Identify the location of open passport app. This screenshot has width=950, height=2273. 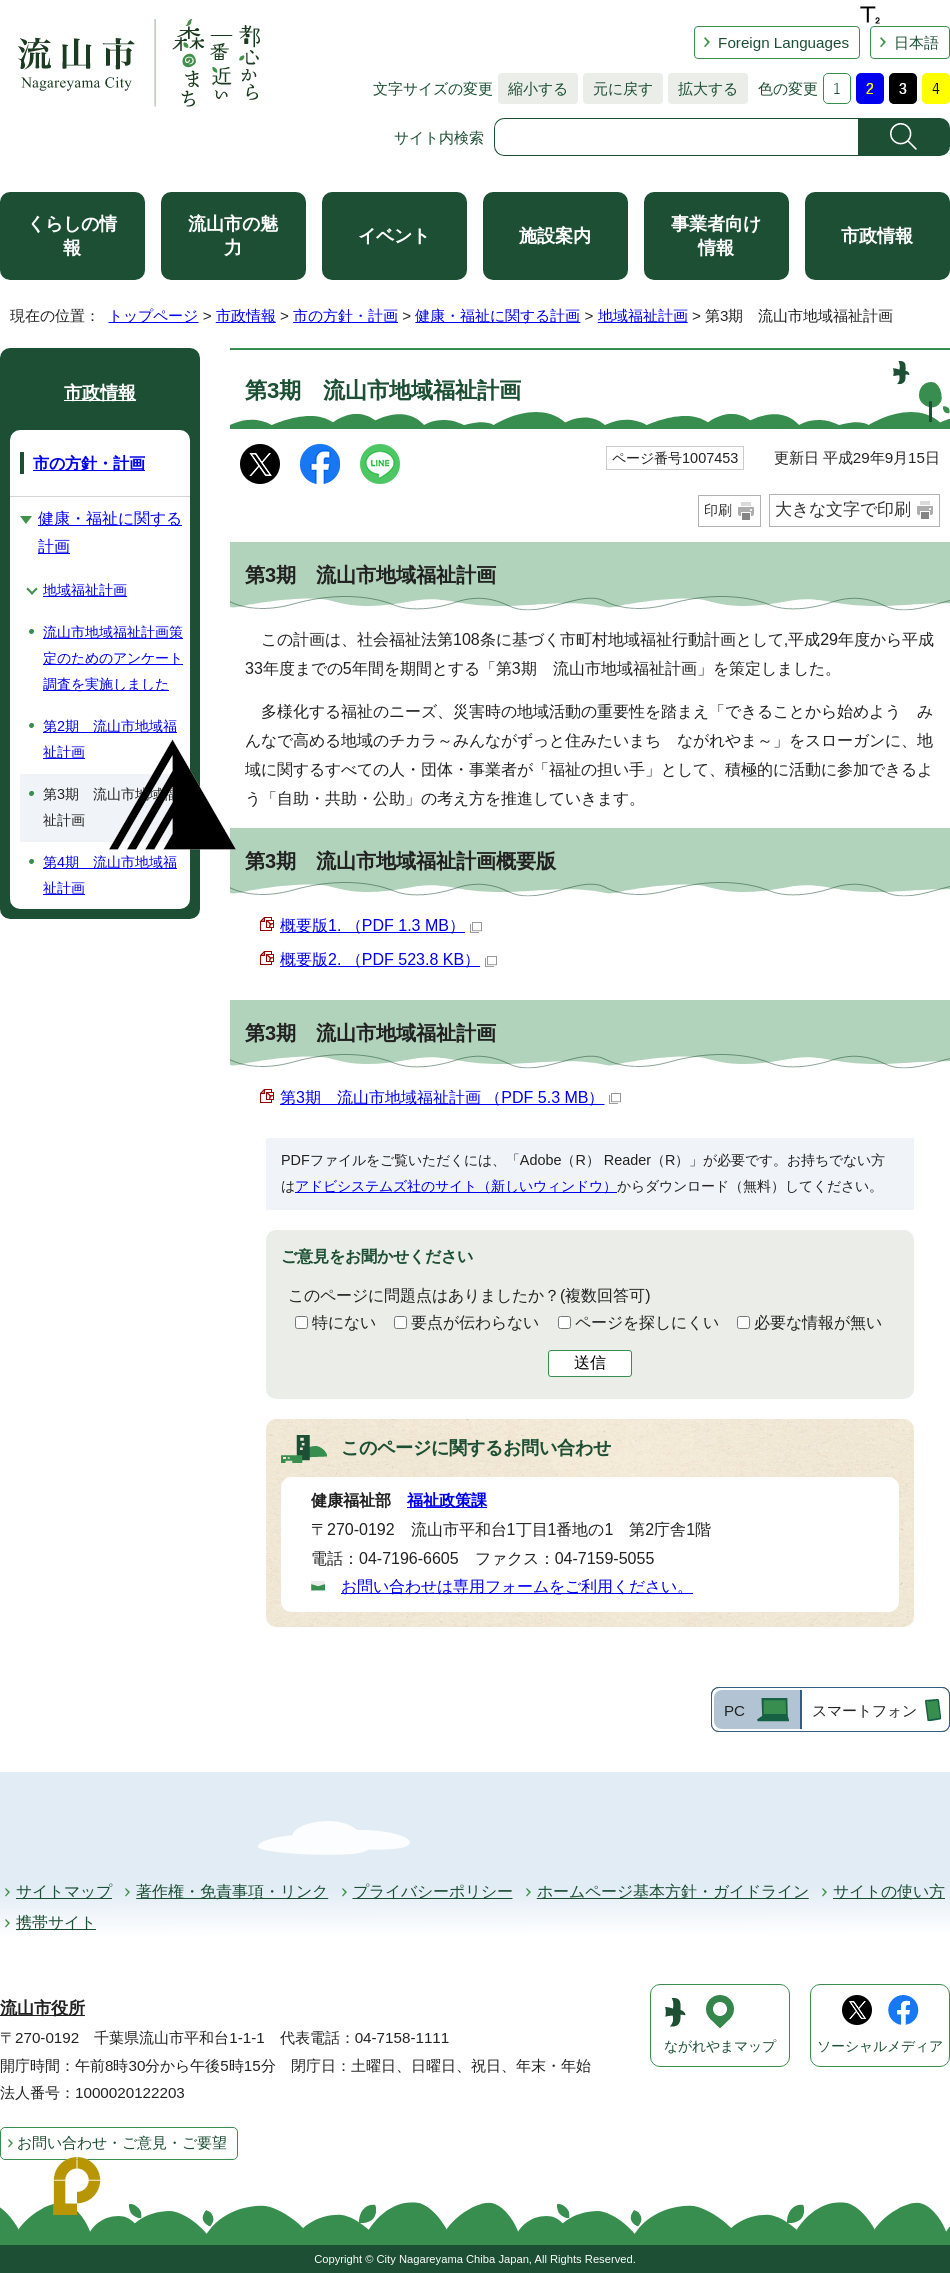
(77, 2186).